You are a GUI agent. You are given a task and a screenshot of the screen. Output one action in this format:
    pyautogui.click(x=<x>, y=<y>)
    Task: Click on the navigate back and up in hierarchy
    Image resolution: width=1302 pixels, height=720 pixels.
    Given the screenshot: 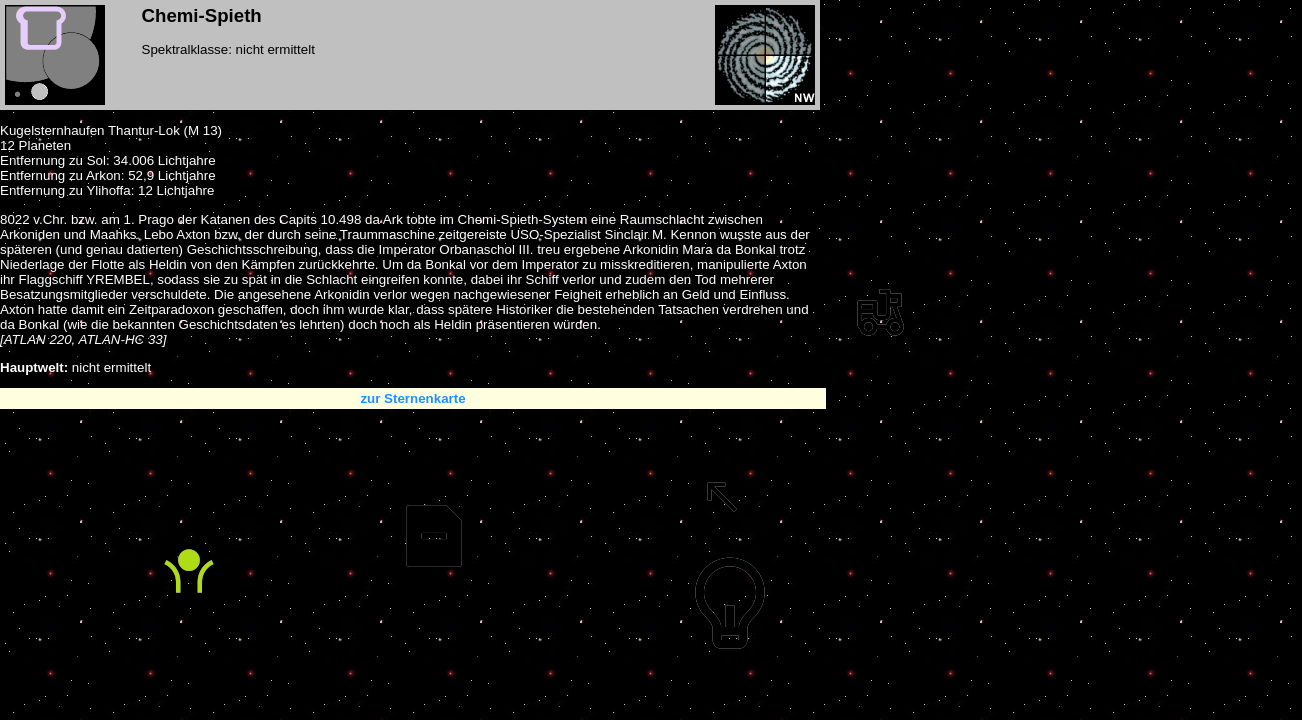 What is the action you would take?
    pyautogui.click(x=721, y=496)
    